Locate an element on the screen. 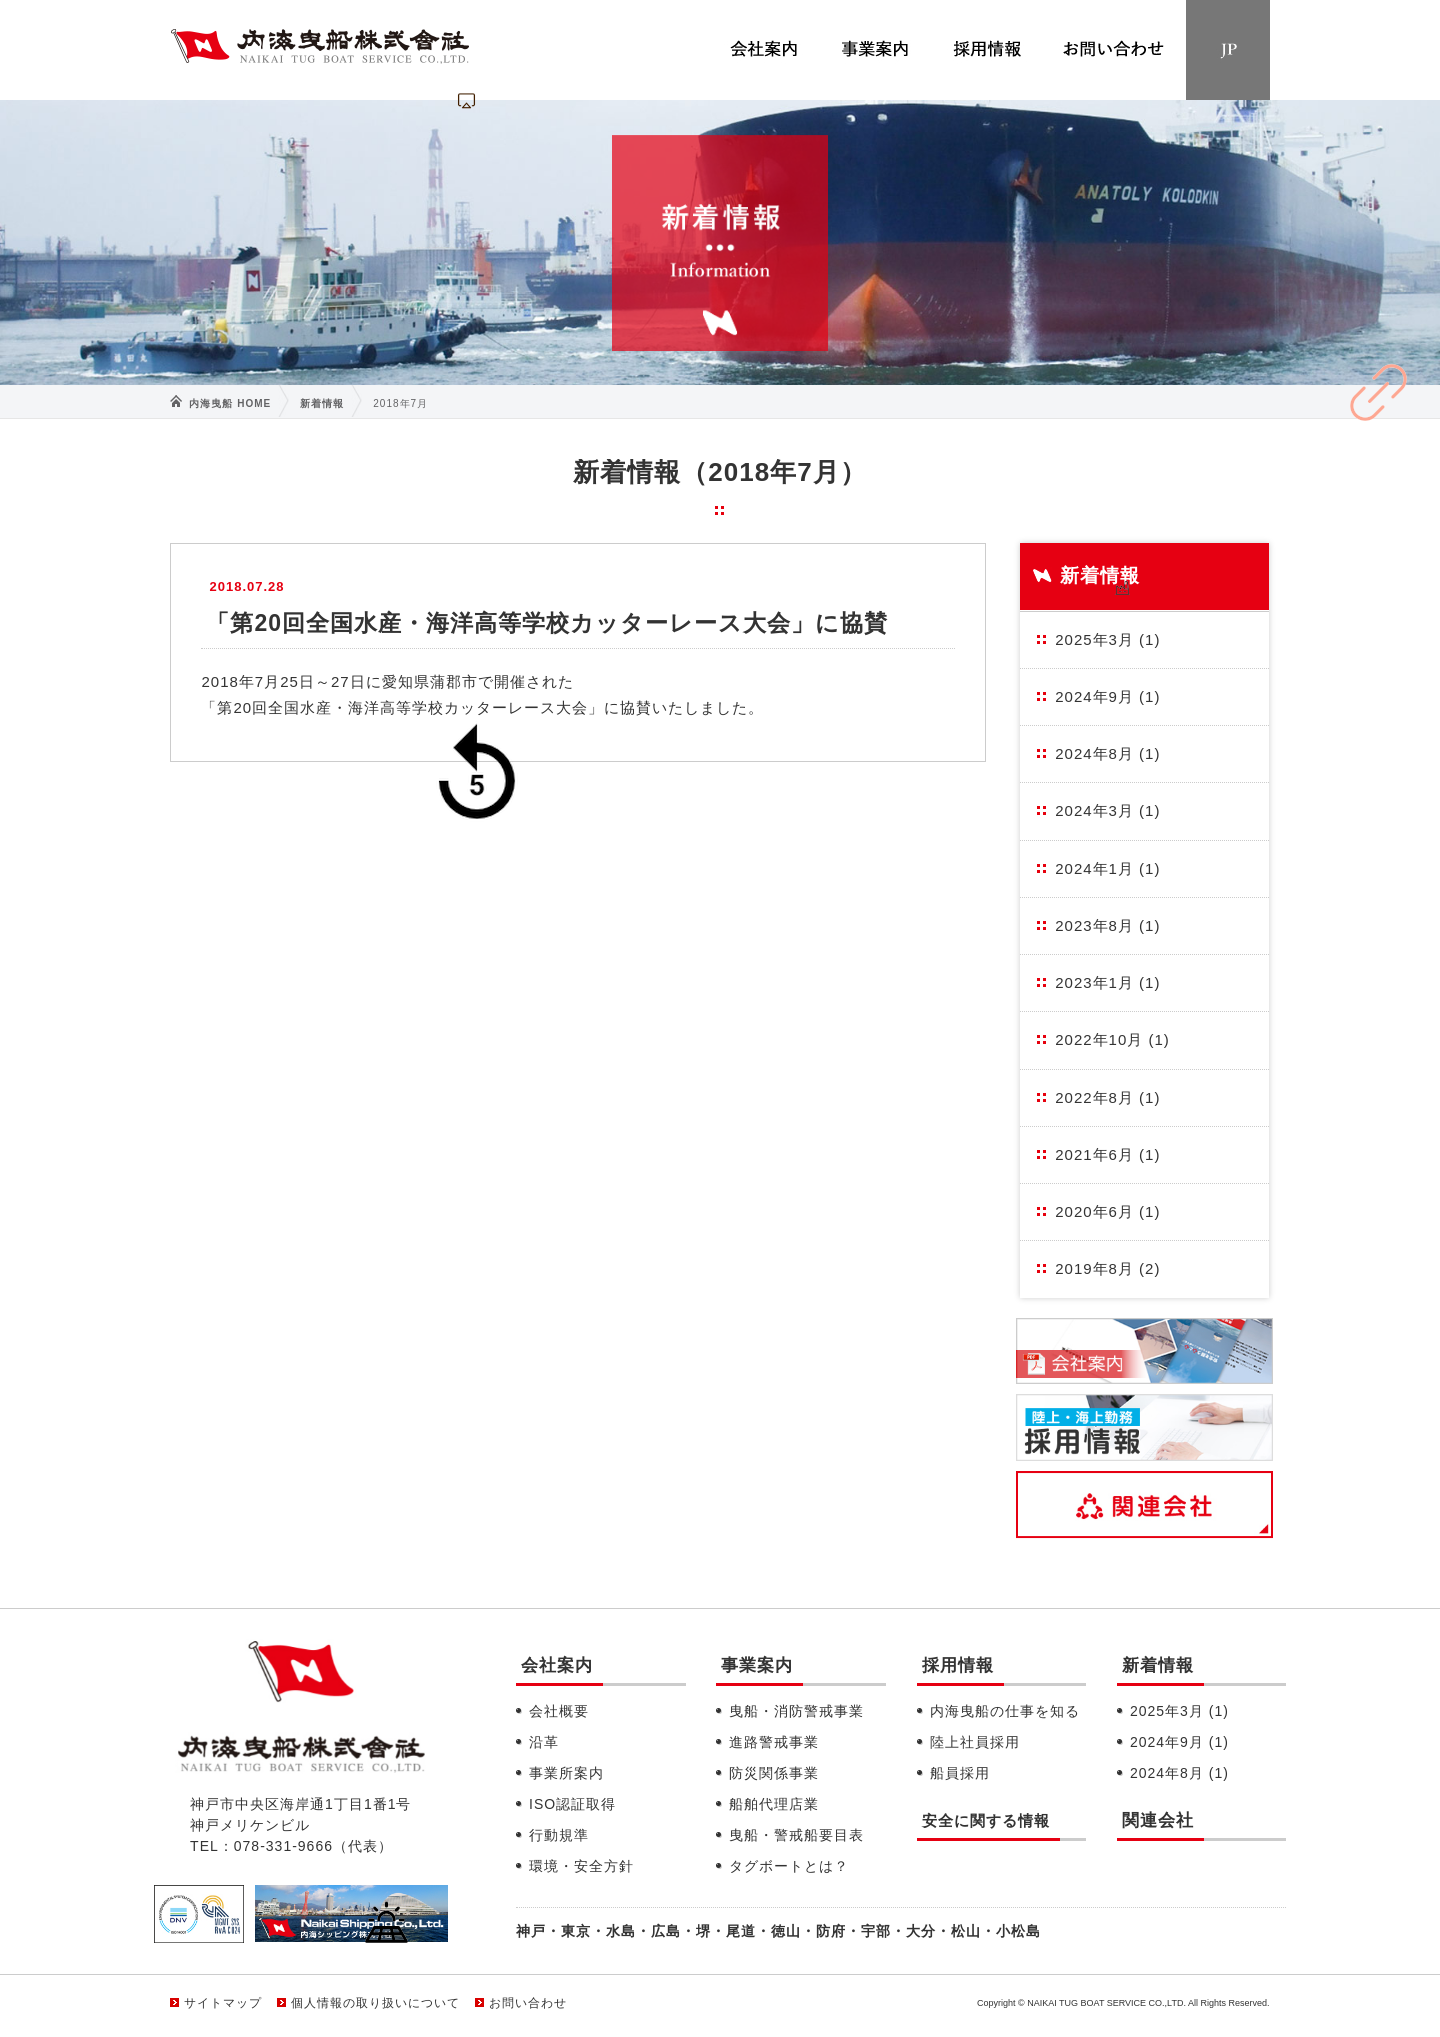  access solar energy settings is located at coordinates (386, 1924).